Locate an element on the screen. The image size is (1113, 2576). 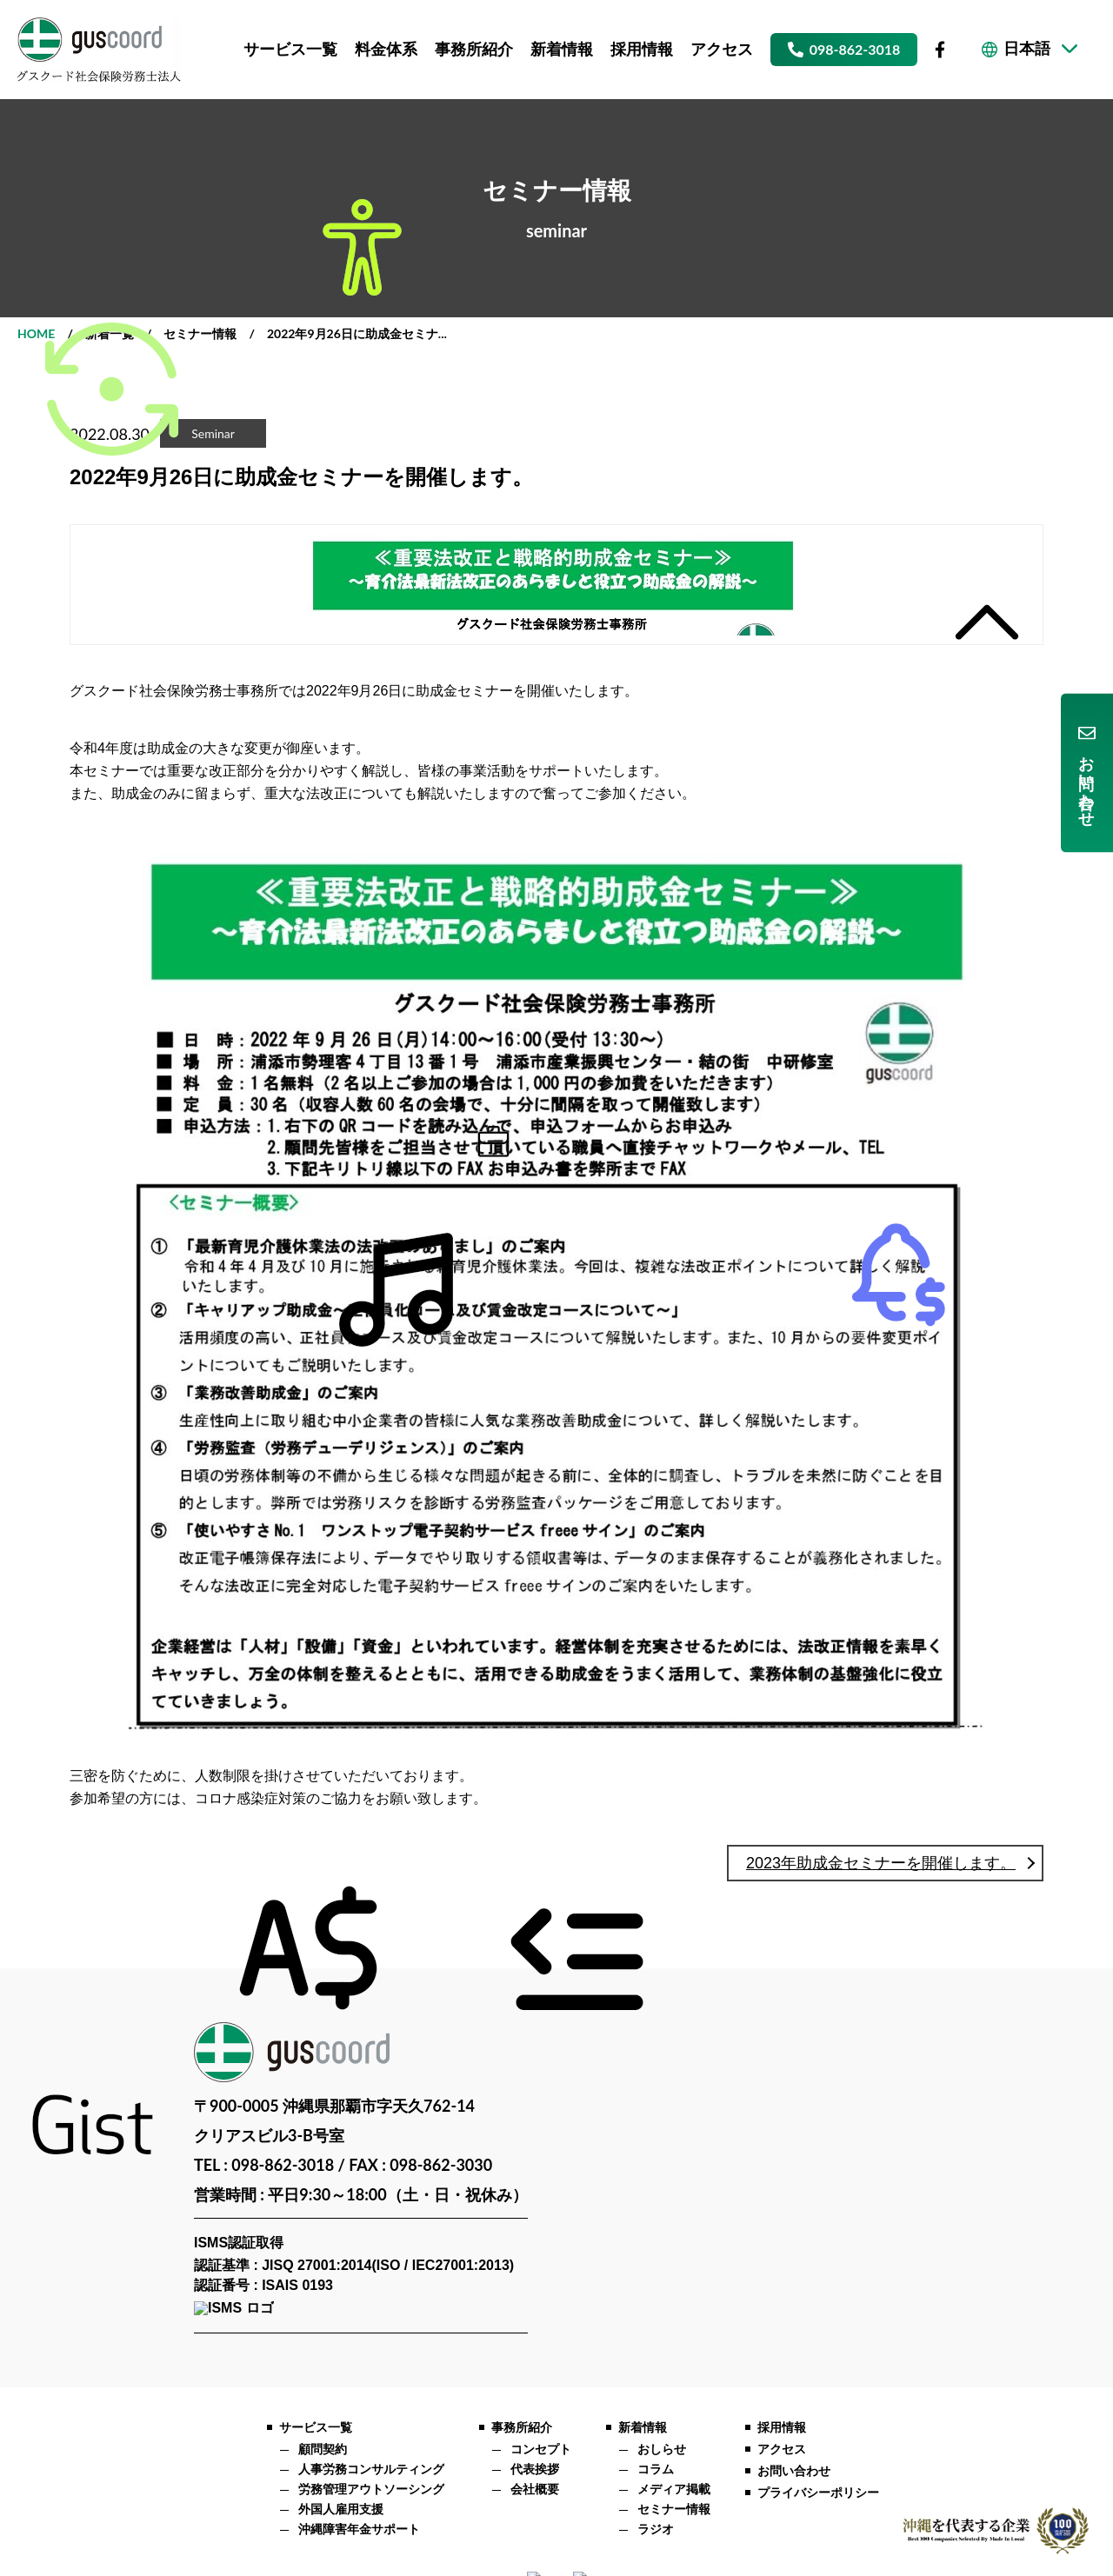
open github gist to share code snippets is located at coordinates (94, 2124).